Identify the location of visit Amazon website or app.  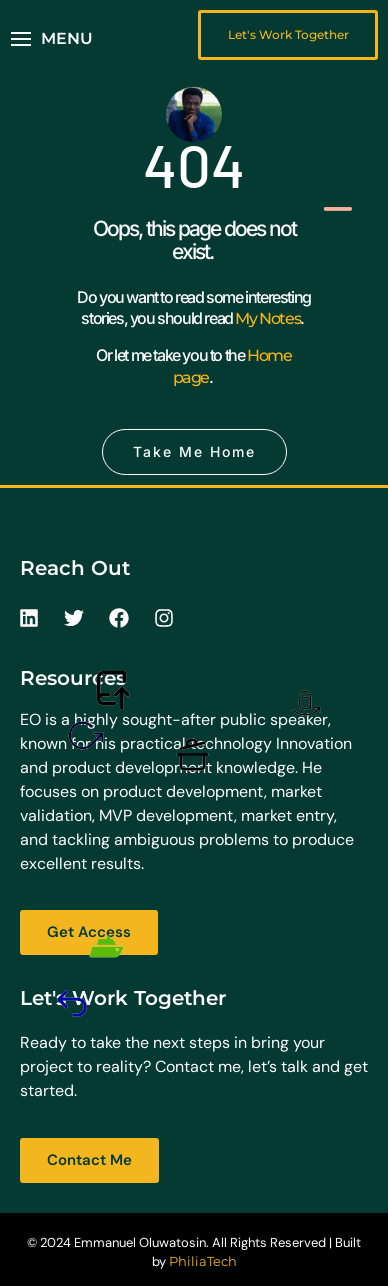
(305, 702).